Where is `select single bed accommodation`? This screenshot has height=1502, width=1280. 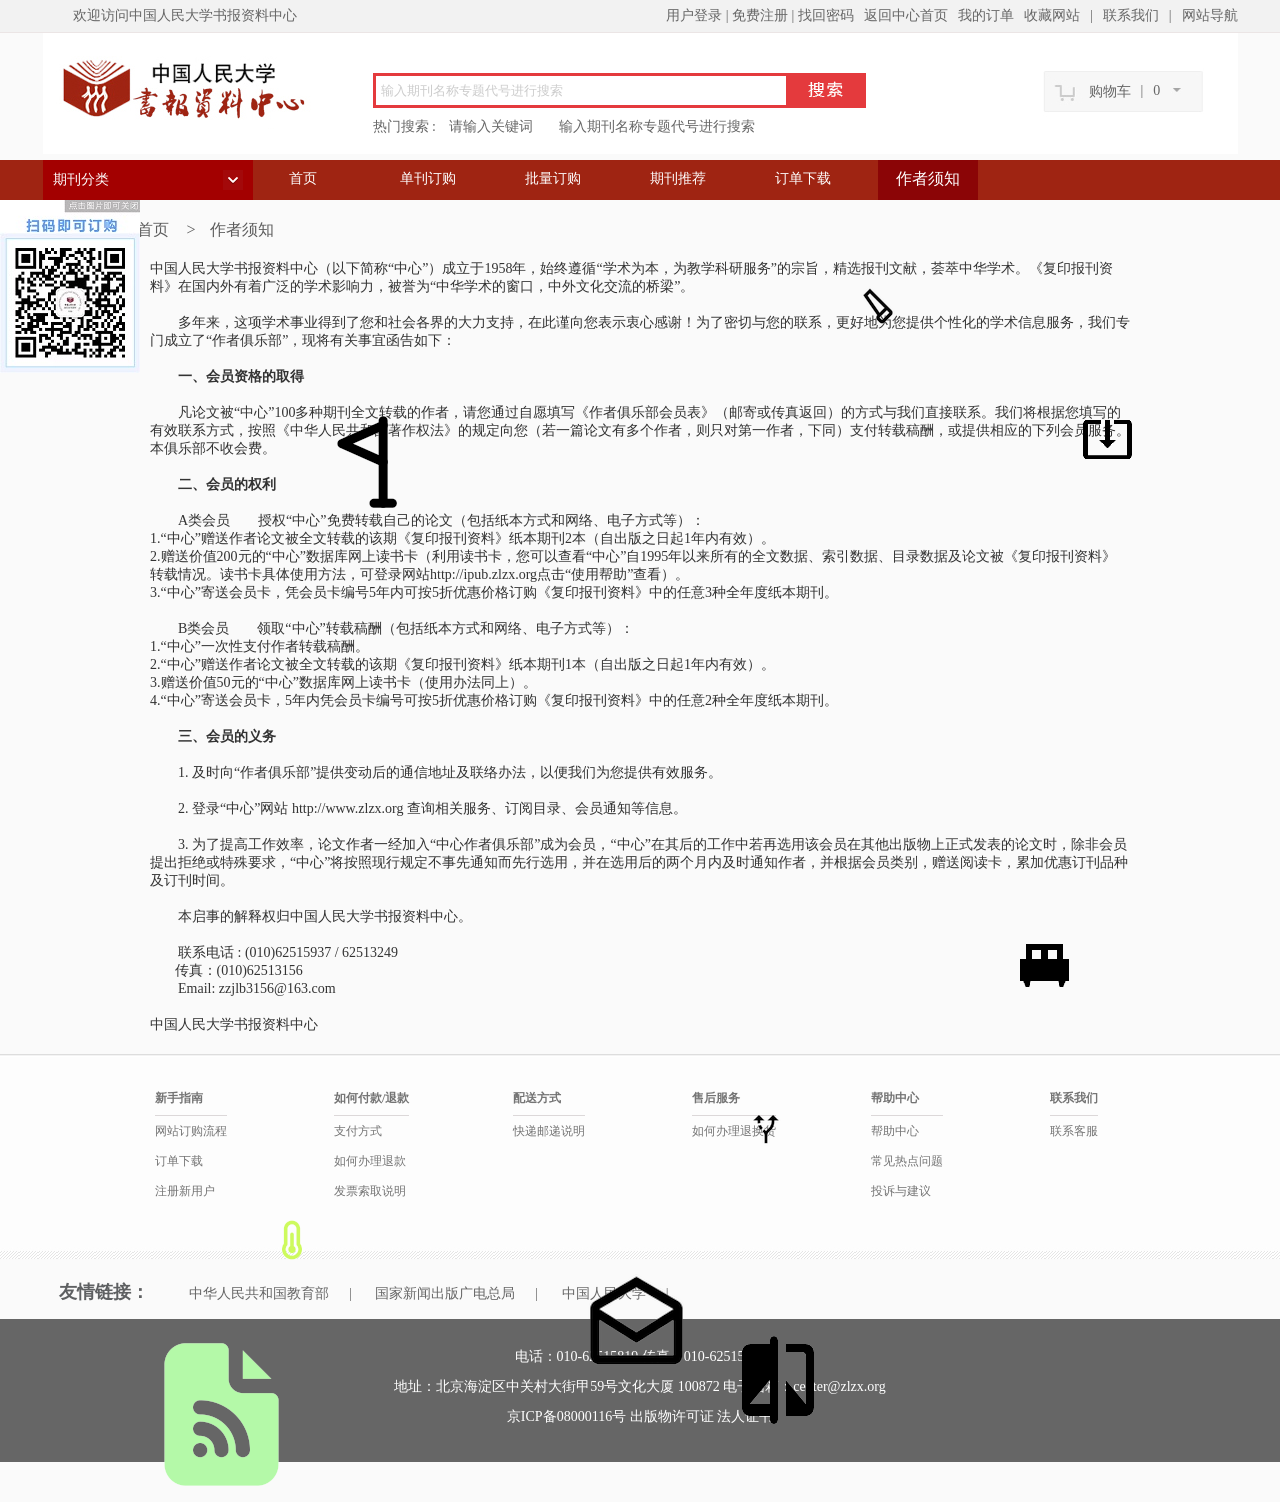 select single bed accommodation is located at coordinates (1044, 965).